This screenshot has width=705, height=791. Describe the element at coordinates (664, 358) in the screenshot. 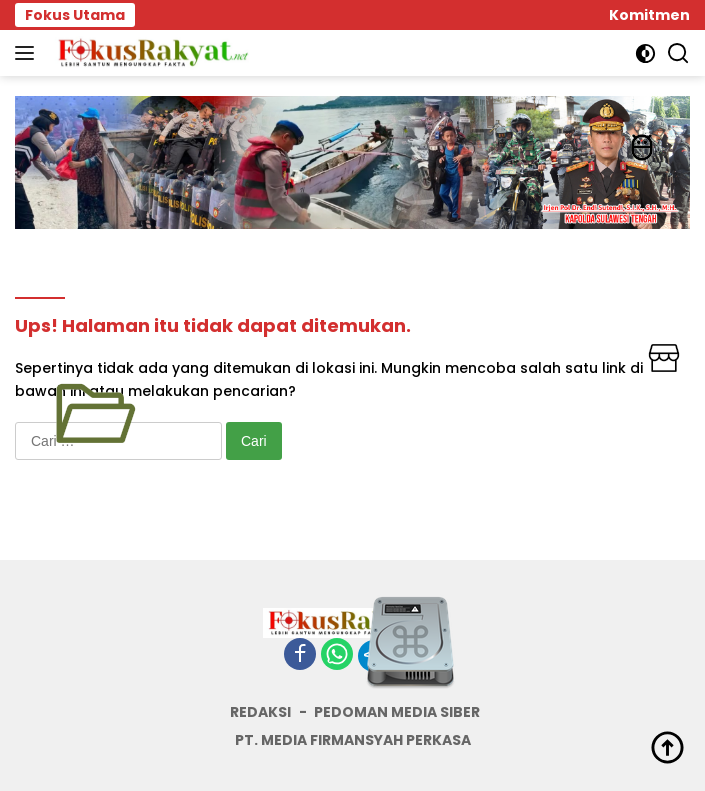

I see `browse the online store or marketplace` at that location.